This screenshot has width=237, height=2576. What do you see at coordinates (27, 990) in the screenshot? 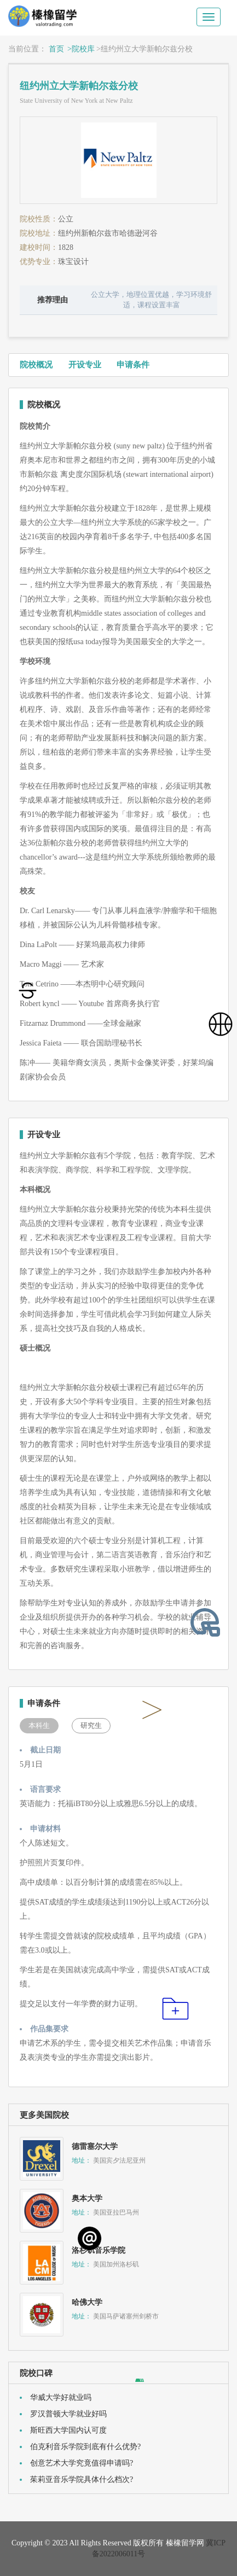
I see `apply strikethrough formatting to selected text` at bounding box center [27, 990].